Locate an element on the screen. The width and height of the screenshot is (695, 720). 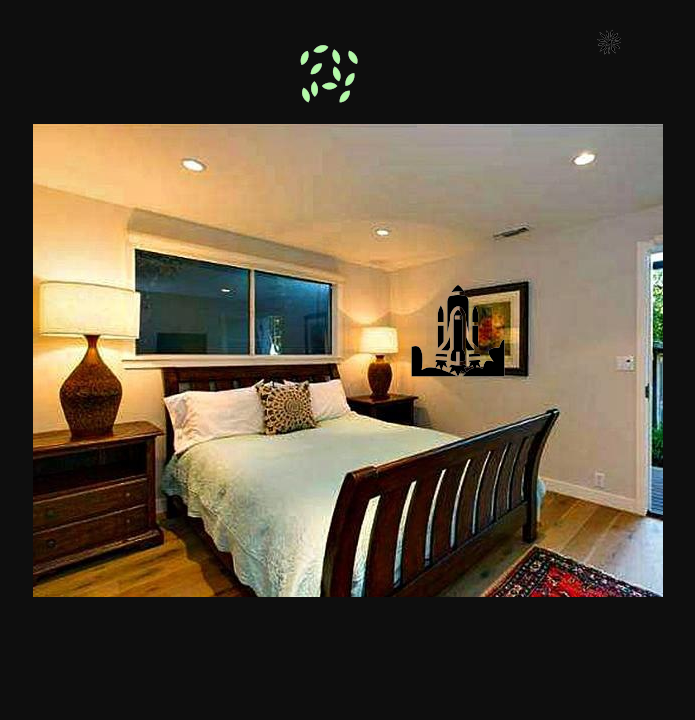
launch or deploy an application is located at coordinates (458, 330).